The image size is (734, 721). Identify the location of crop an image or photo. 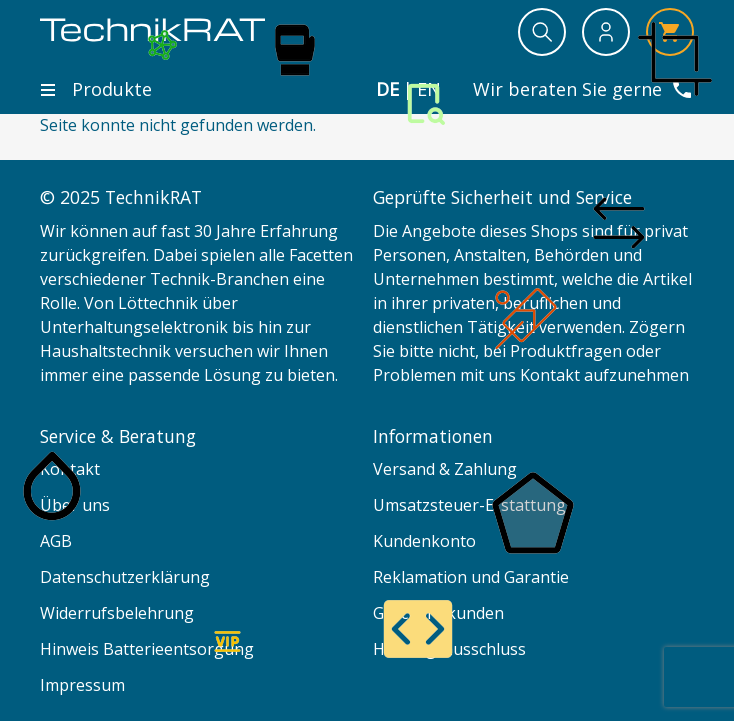
(675, 59).